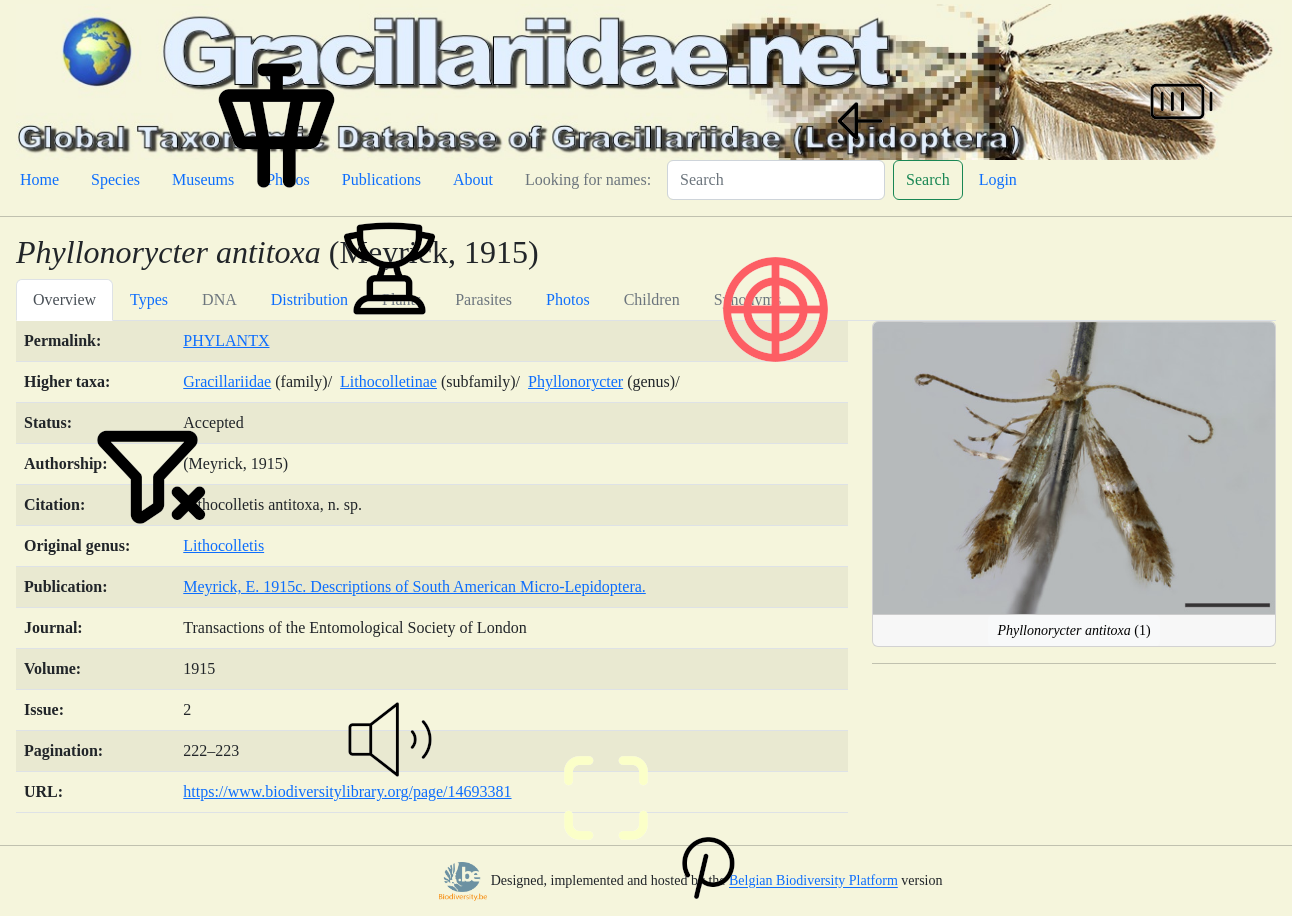 This screenshot has width=1292, height=916. What do you see at coordinates (606, 798) in the screenshot?
I see `scan a QR code or barcode` at bounding box center [606, 798].